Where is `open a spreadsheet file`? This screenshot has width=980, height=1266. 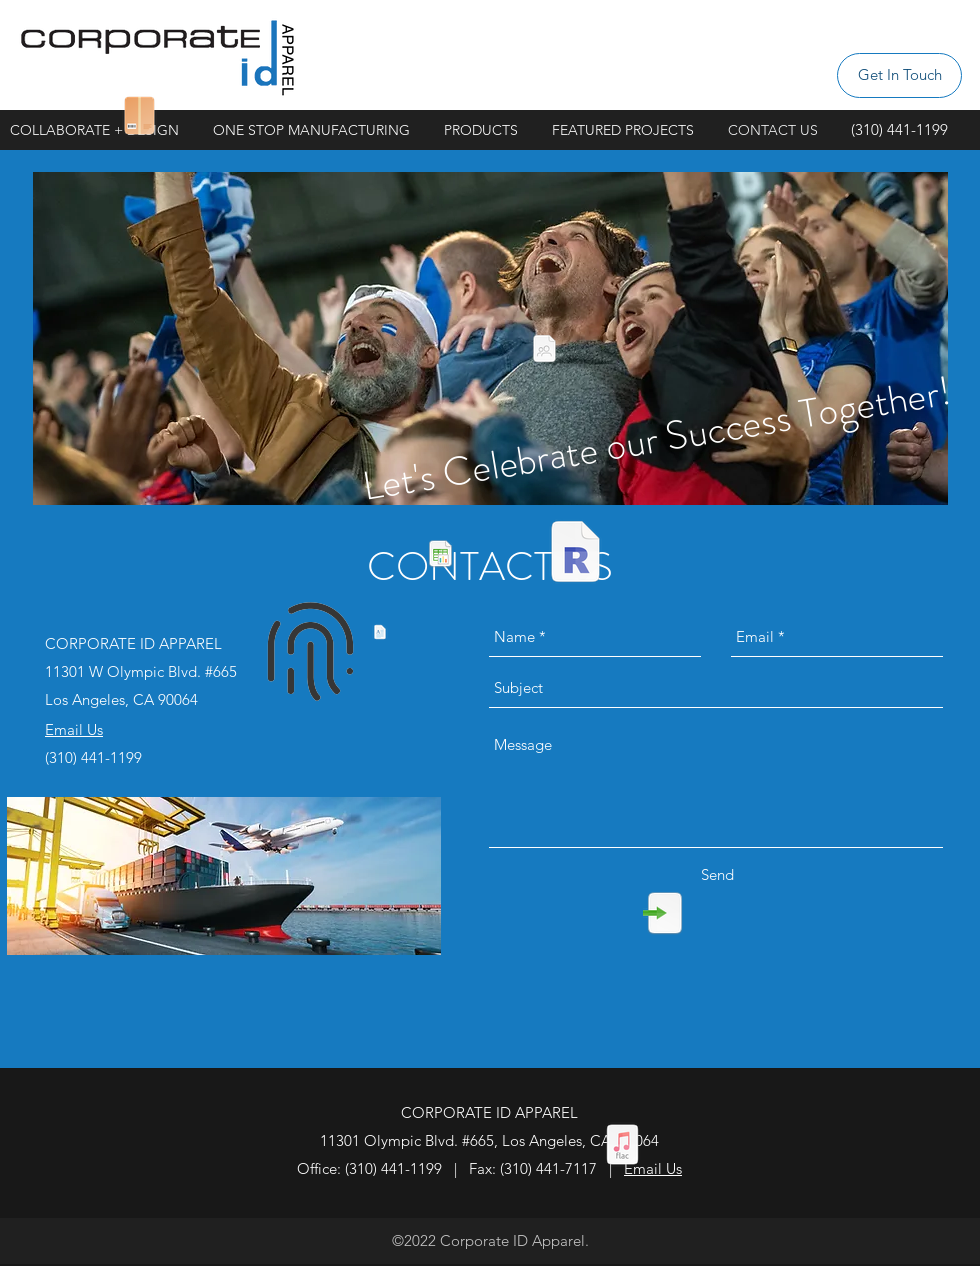
open a spreadsheet file is located at coordinates (440, 553).